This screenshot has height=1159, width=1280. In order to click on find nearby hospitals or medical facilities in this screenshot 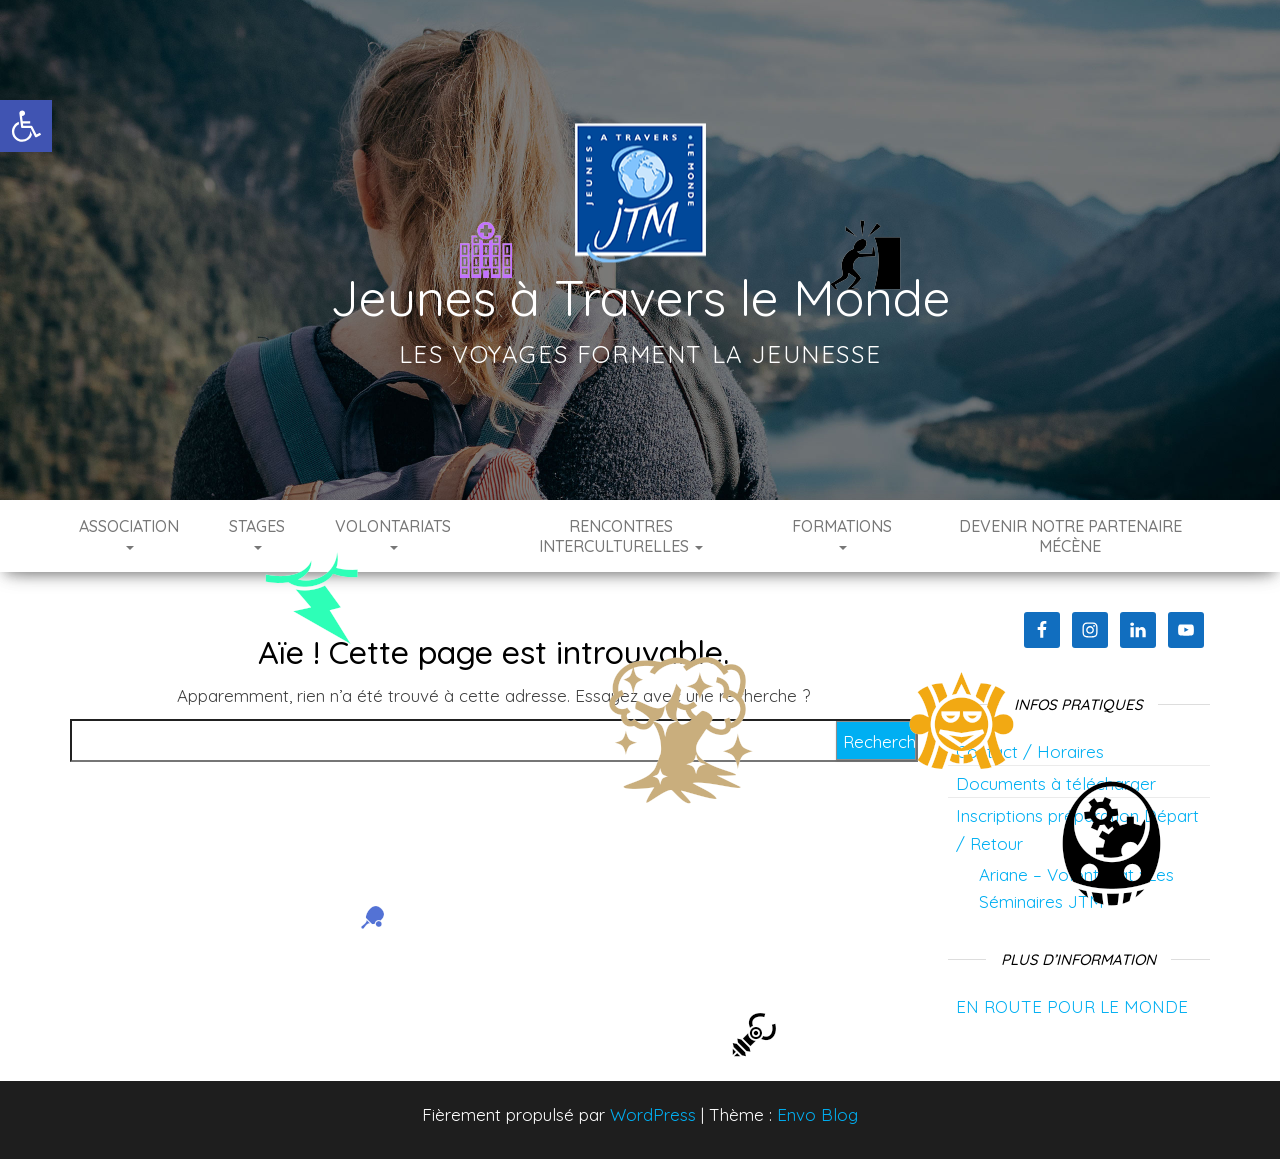, I will do `click(486, 250)`.